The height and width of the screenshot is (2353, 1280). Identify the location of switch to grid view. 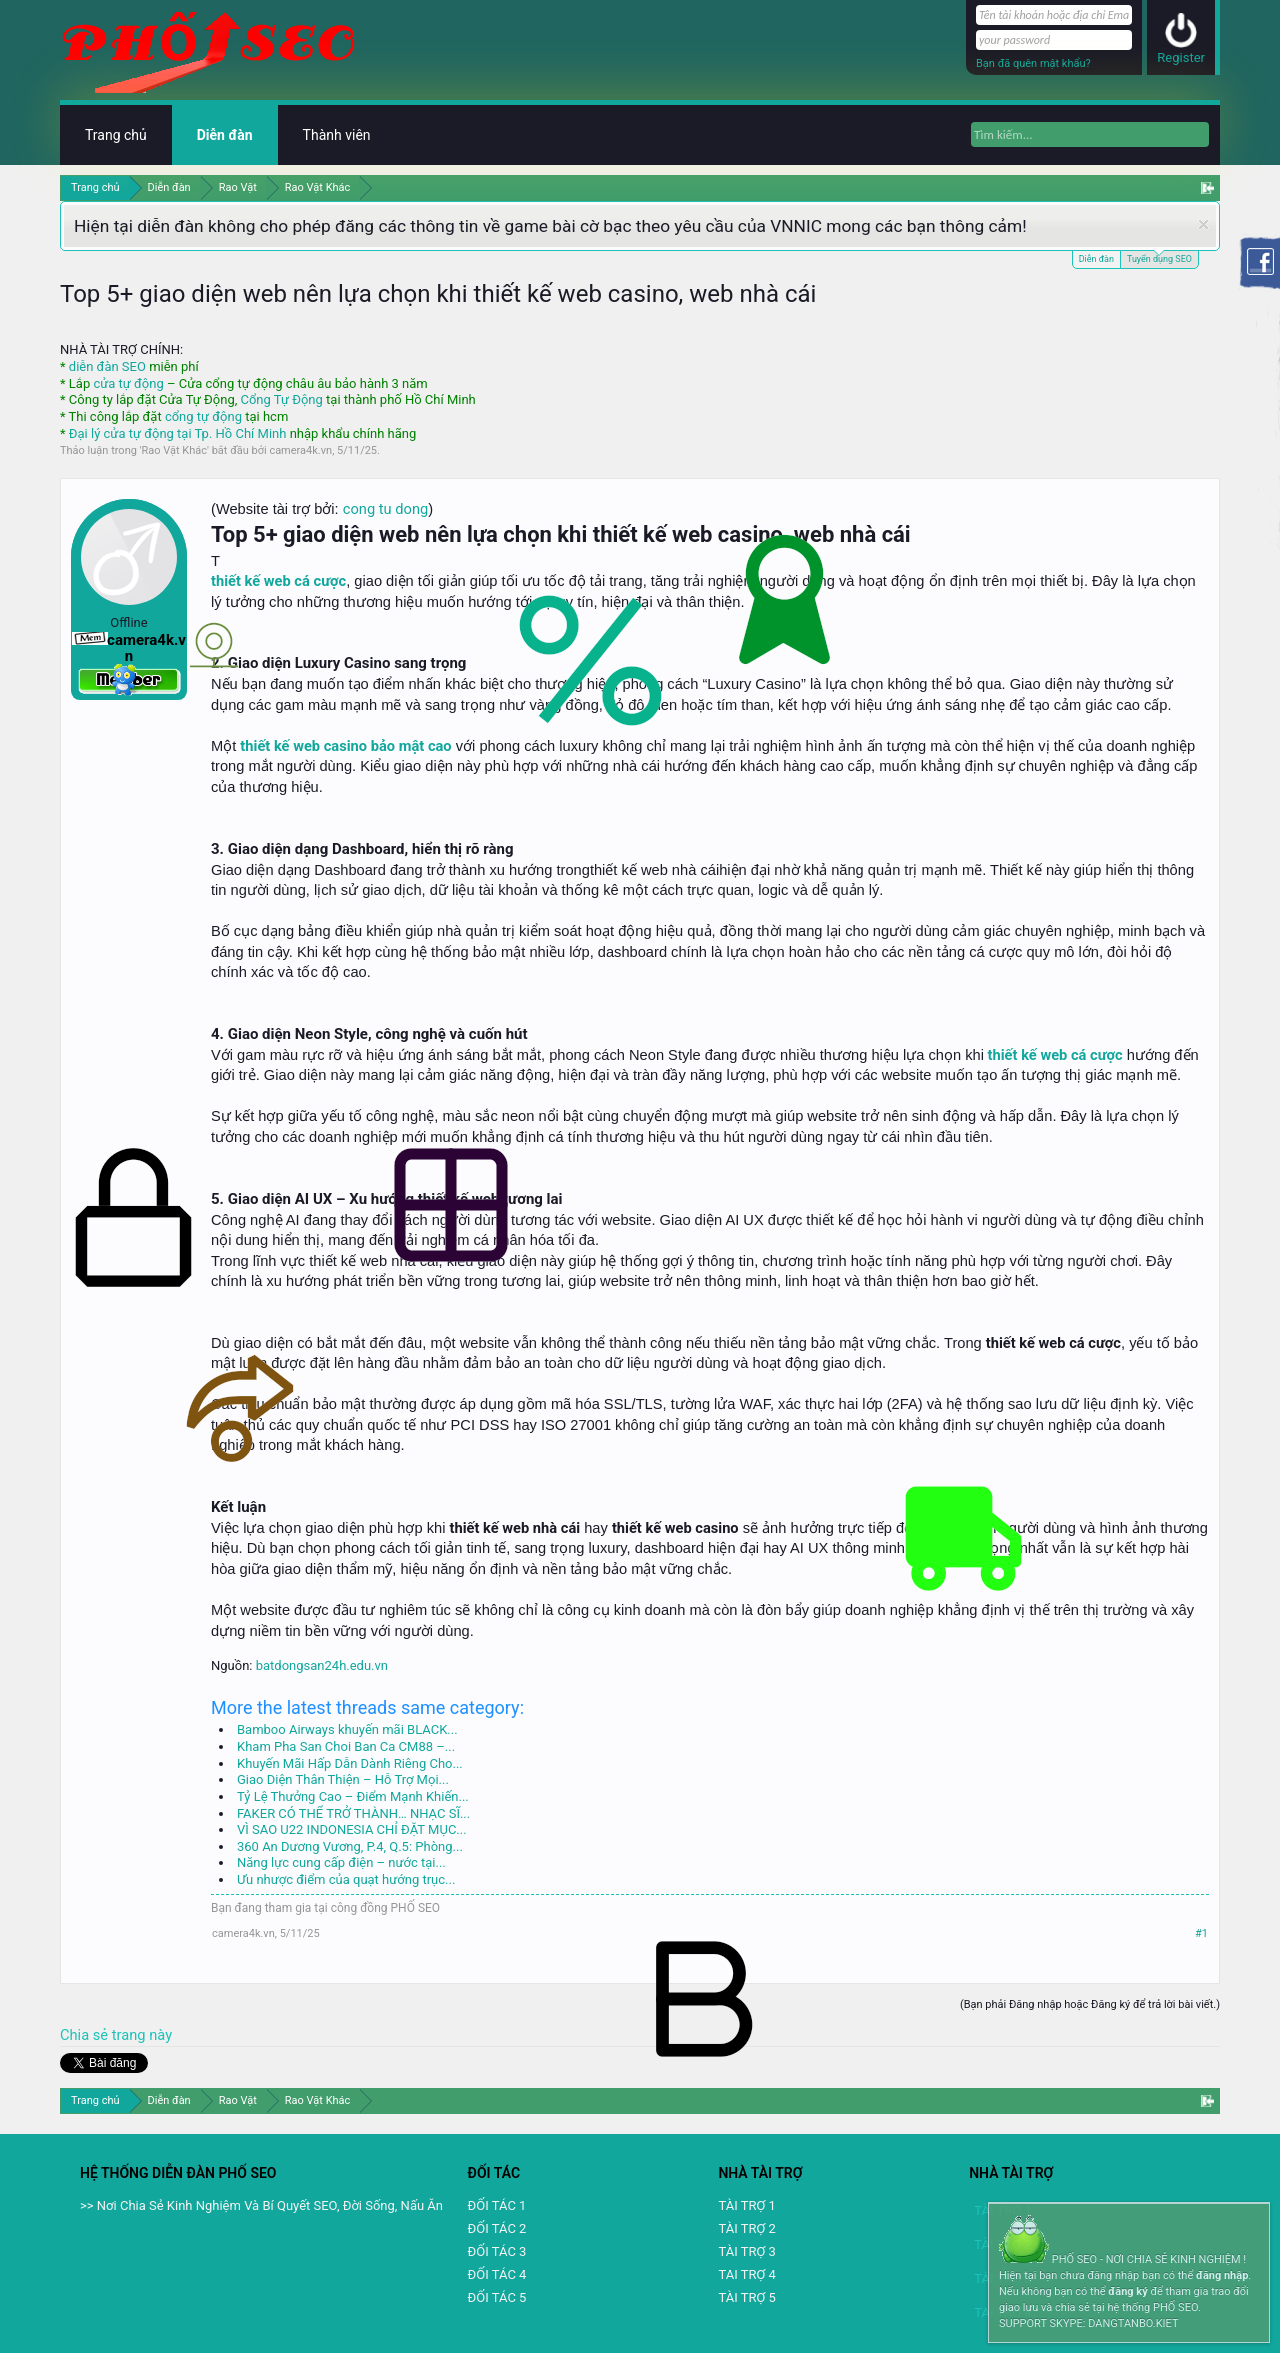
(451, 1205).